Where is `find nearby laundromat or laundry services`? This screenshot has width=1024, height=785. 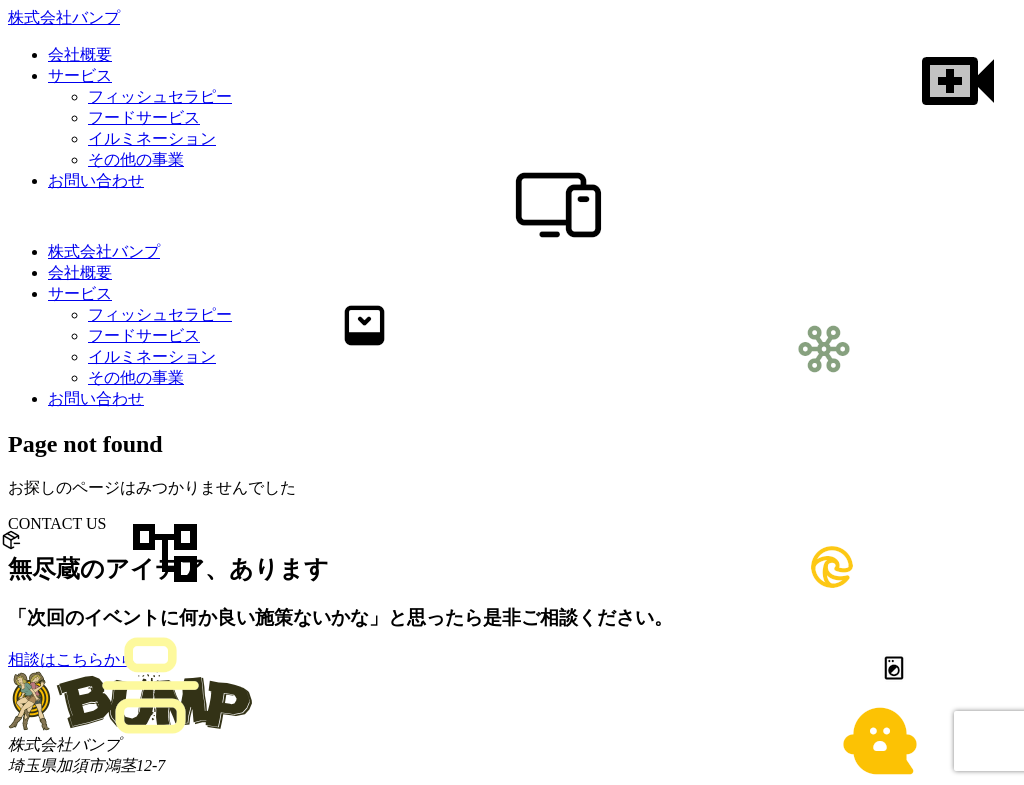 find nearby laundromat or laundry services is located at coordinates (894, 668).